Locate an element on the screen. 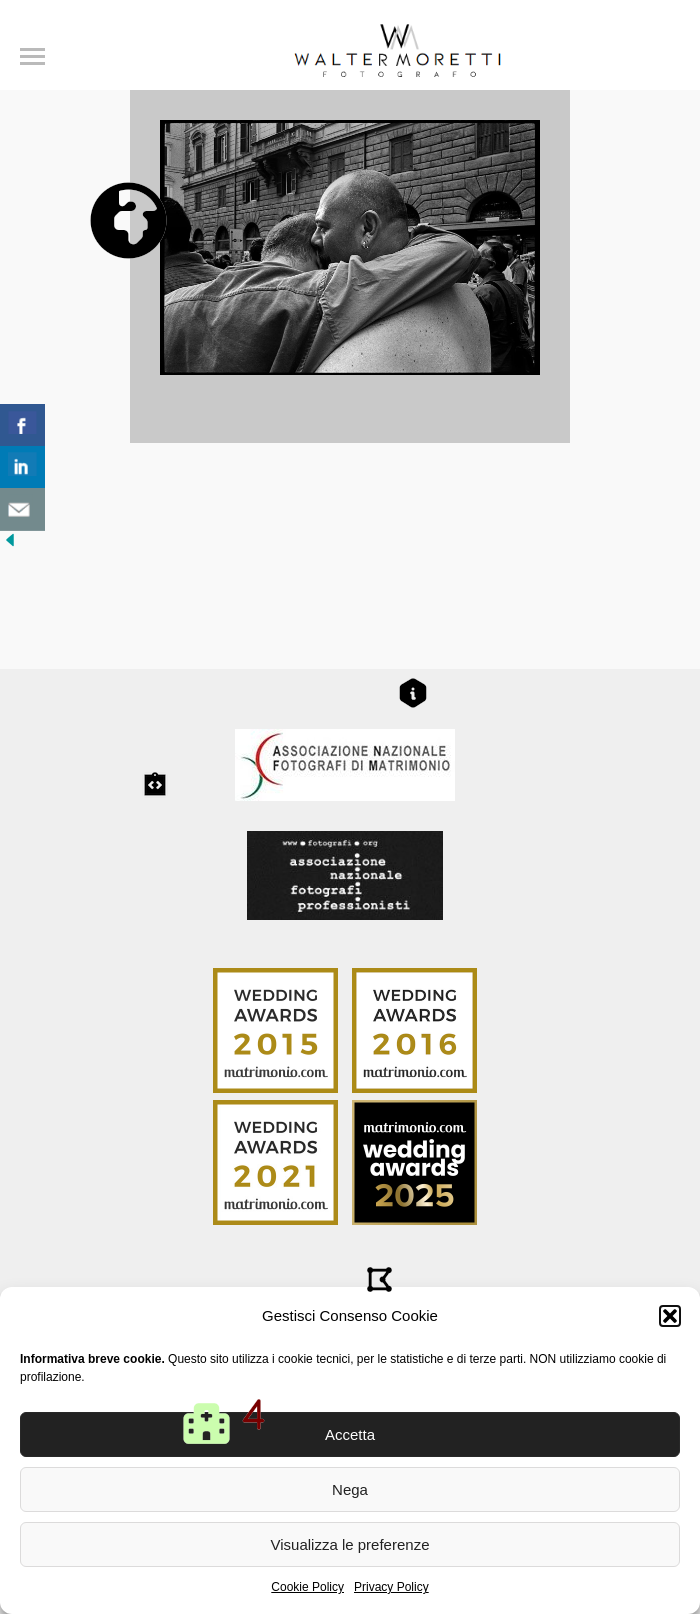  view nearby hospitals or medical facilities is located at coordinates (206, 1423).